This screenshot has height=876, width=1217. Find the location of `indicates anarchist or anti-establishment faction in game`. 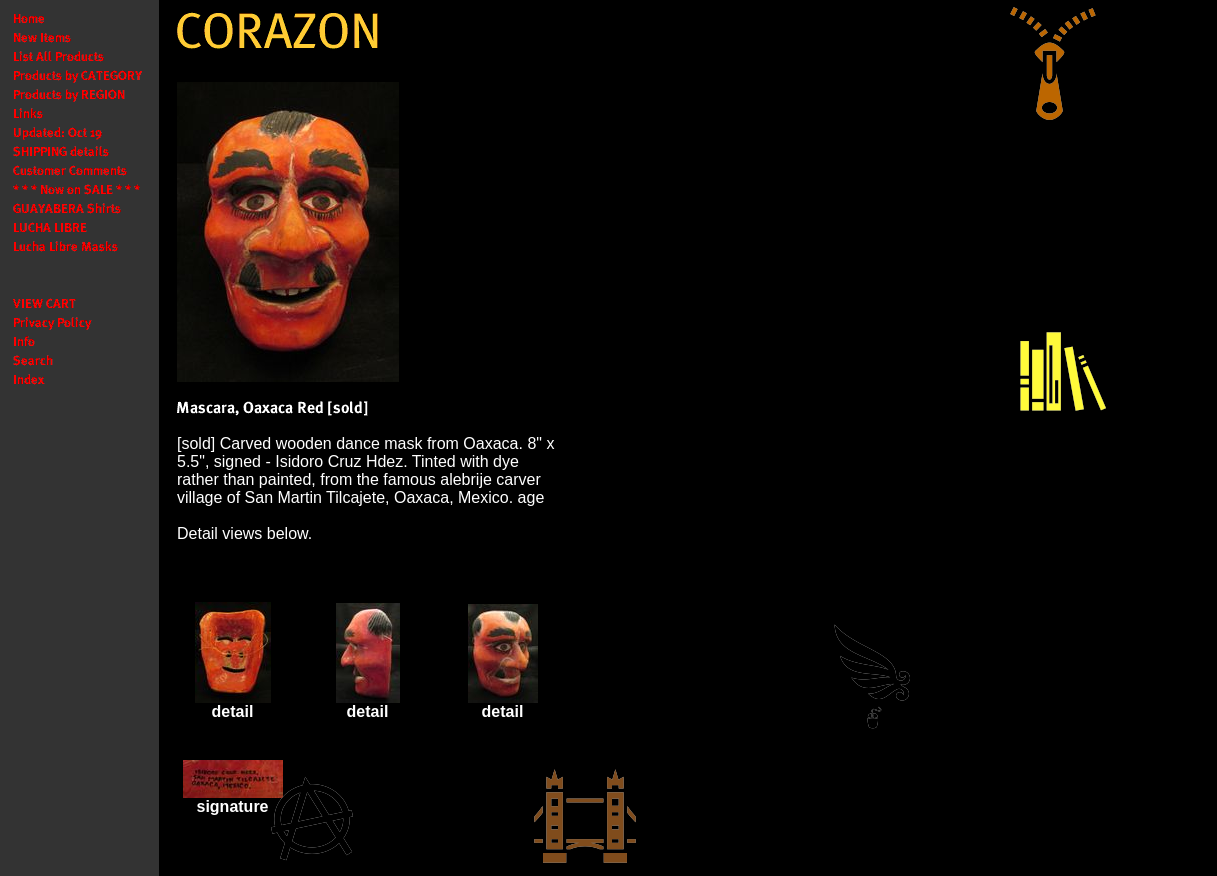

indicates anarchist or anti-establishment faction in game is located at coordinates (312, 819).